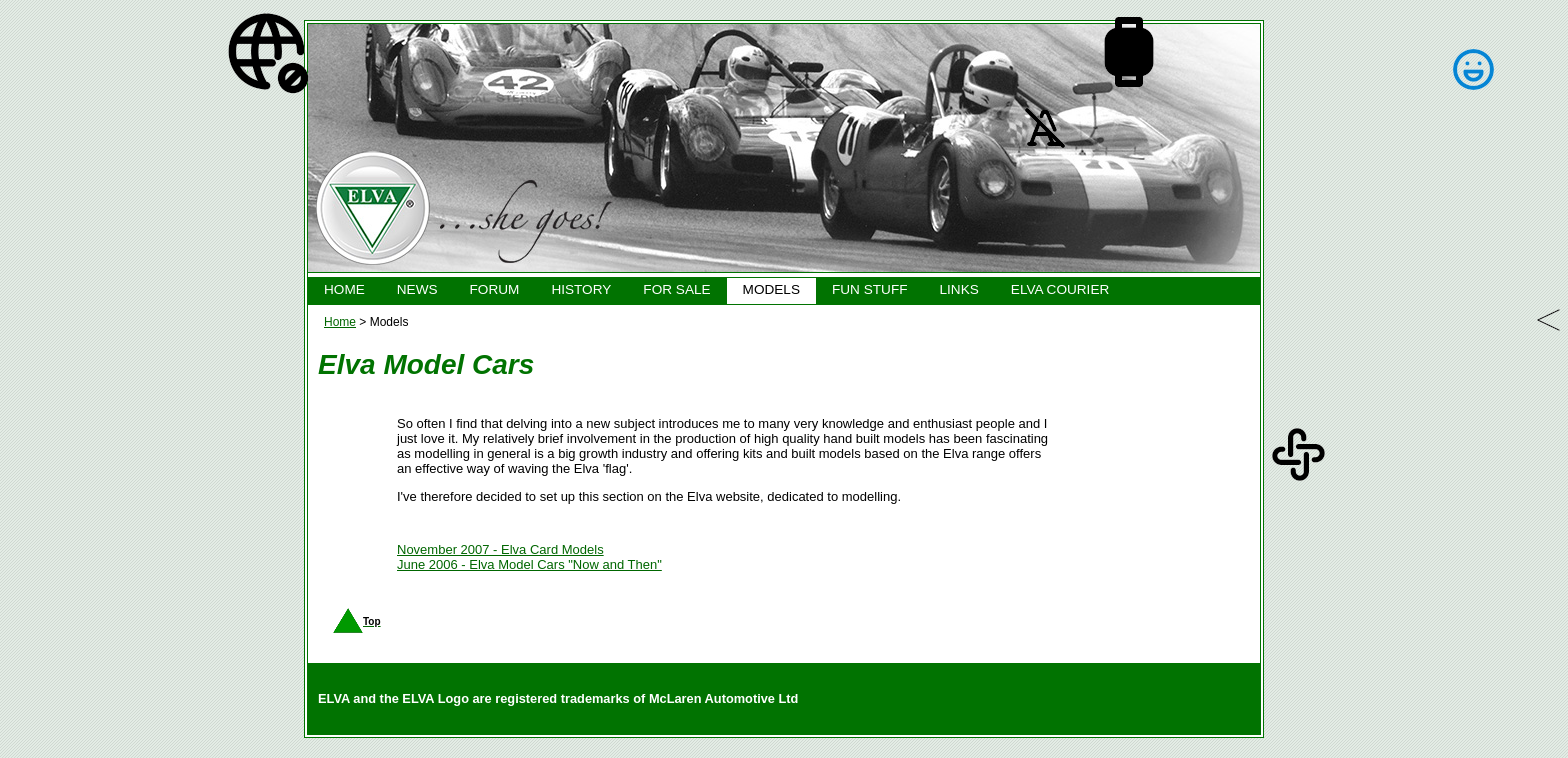 This screenshot has height=758, width=1568. I want to click on access API application settings, so click(1298, 454).